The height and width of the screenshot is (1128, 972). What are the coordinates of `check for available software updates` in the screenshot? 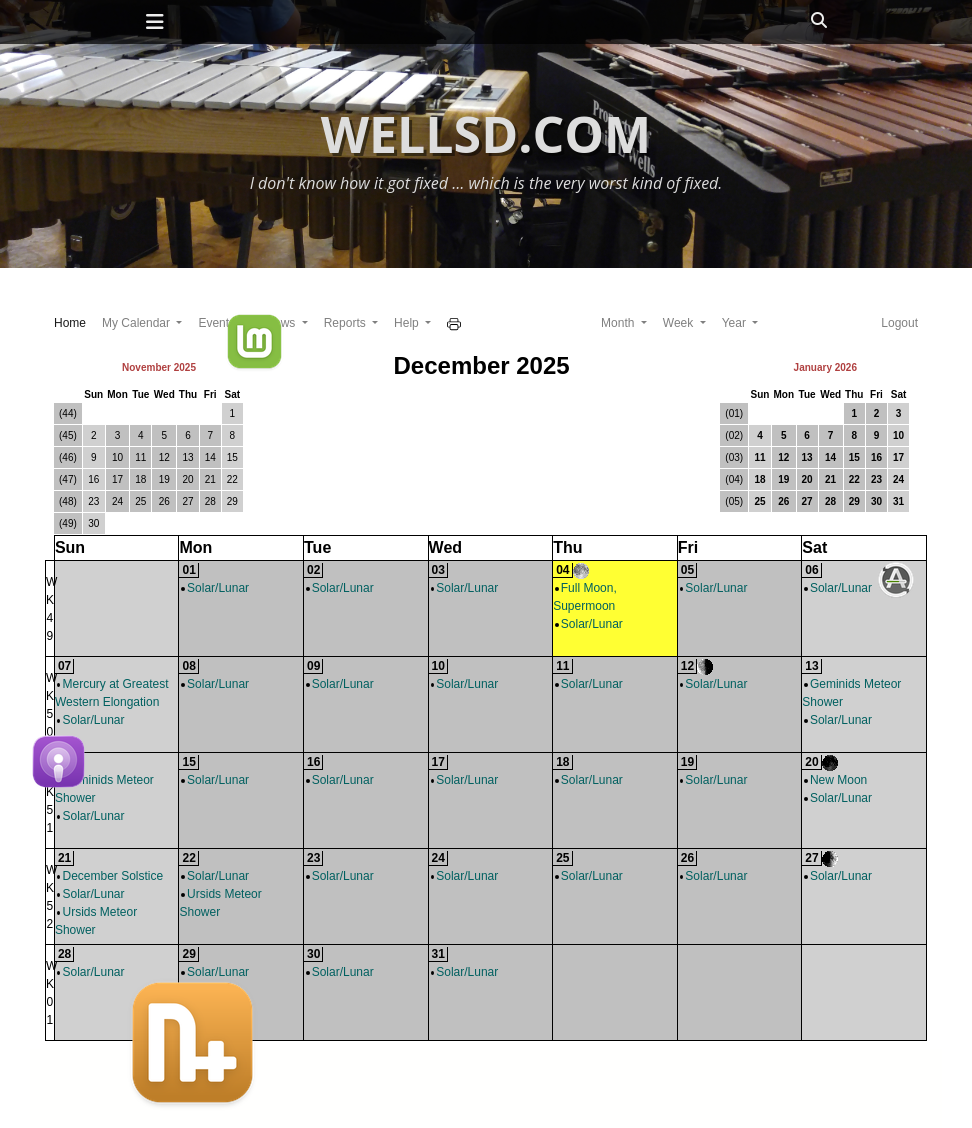 It's located at (896, 580).